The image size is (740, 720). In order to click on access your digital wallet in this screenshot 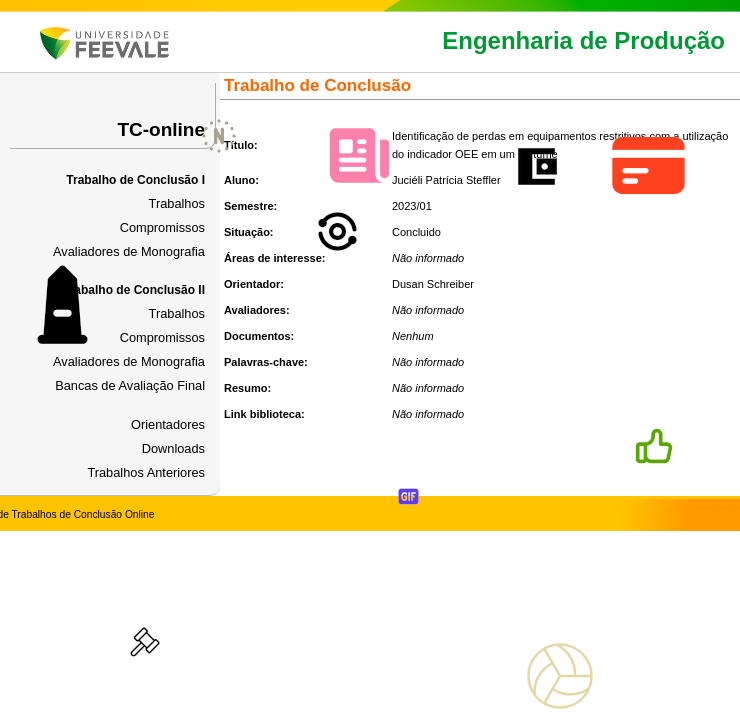, I will do `click(536, 166)`.